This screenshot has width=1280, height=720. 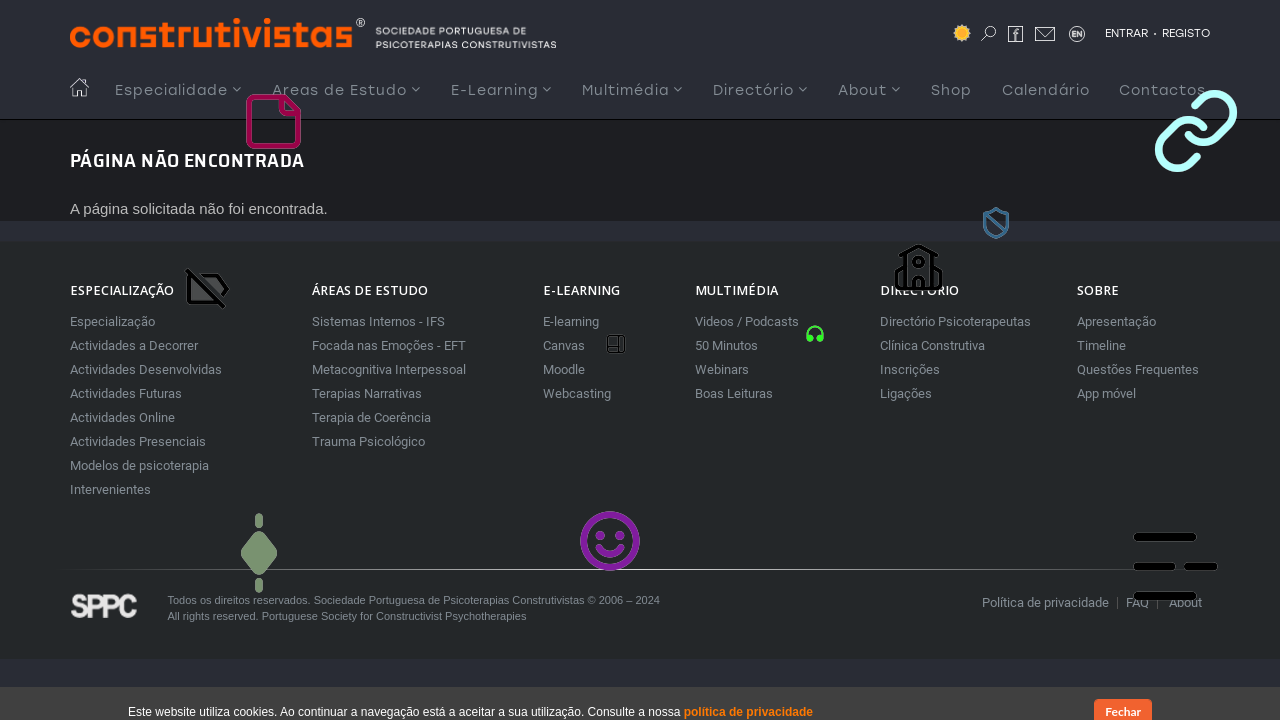 What do you see at coordinates (996, 223) in the screenshot?
I see `blocked or banned protection status` at bounding box center [996, 223].